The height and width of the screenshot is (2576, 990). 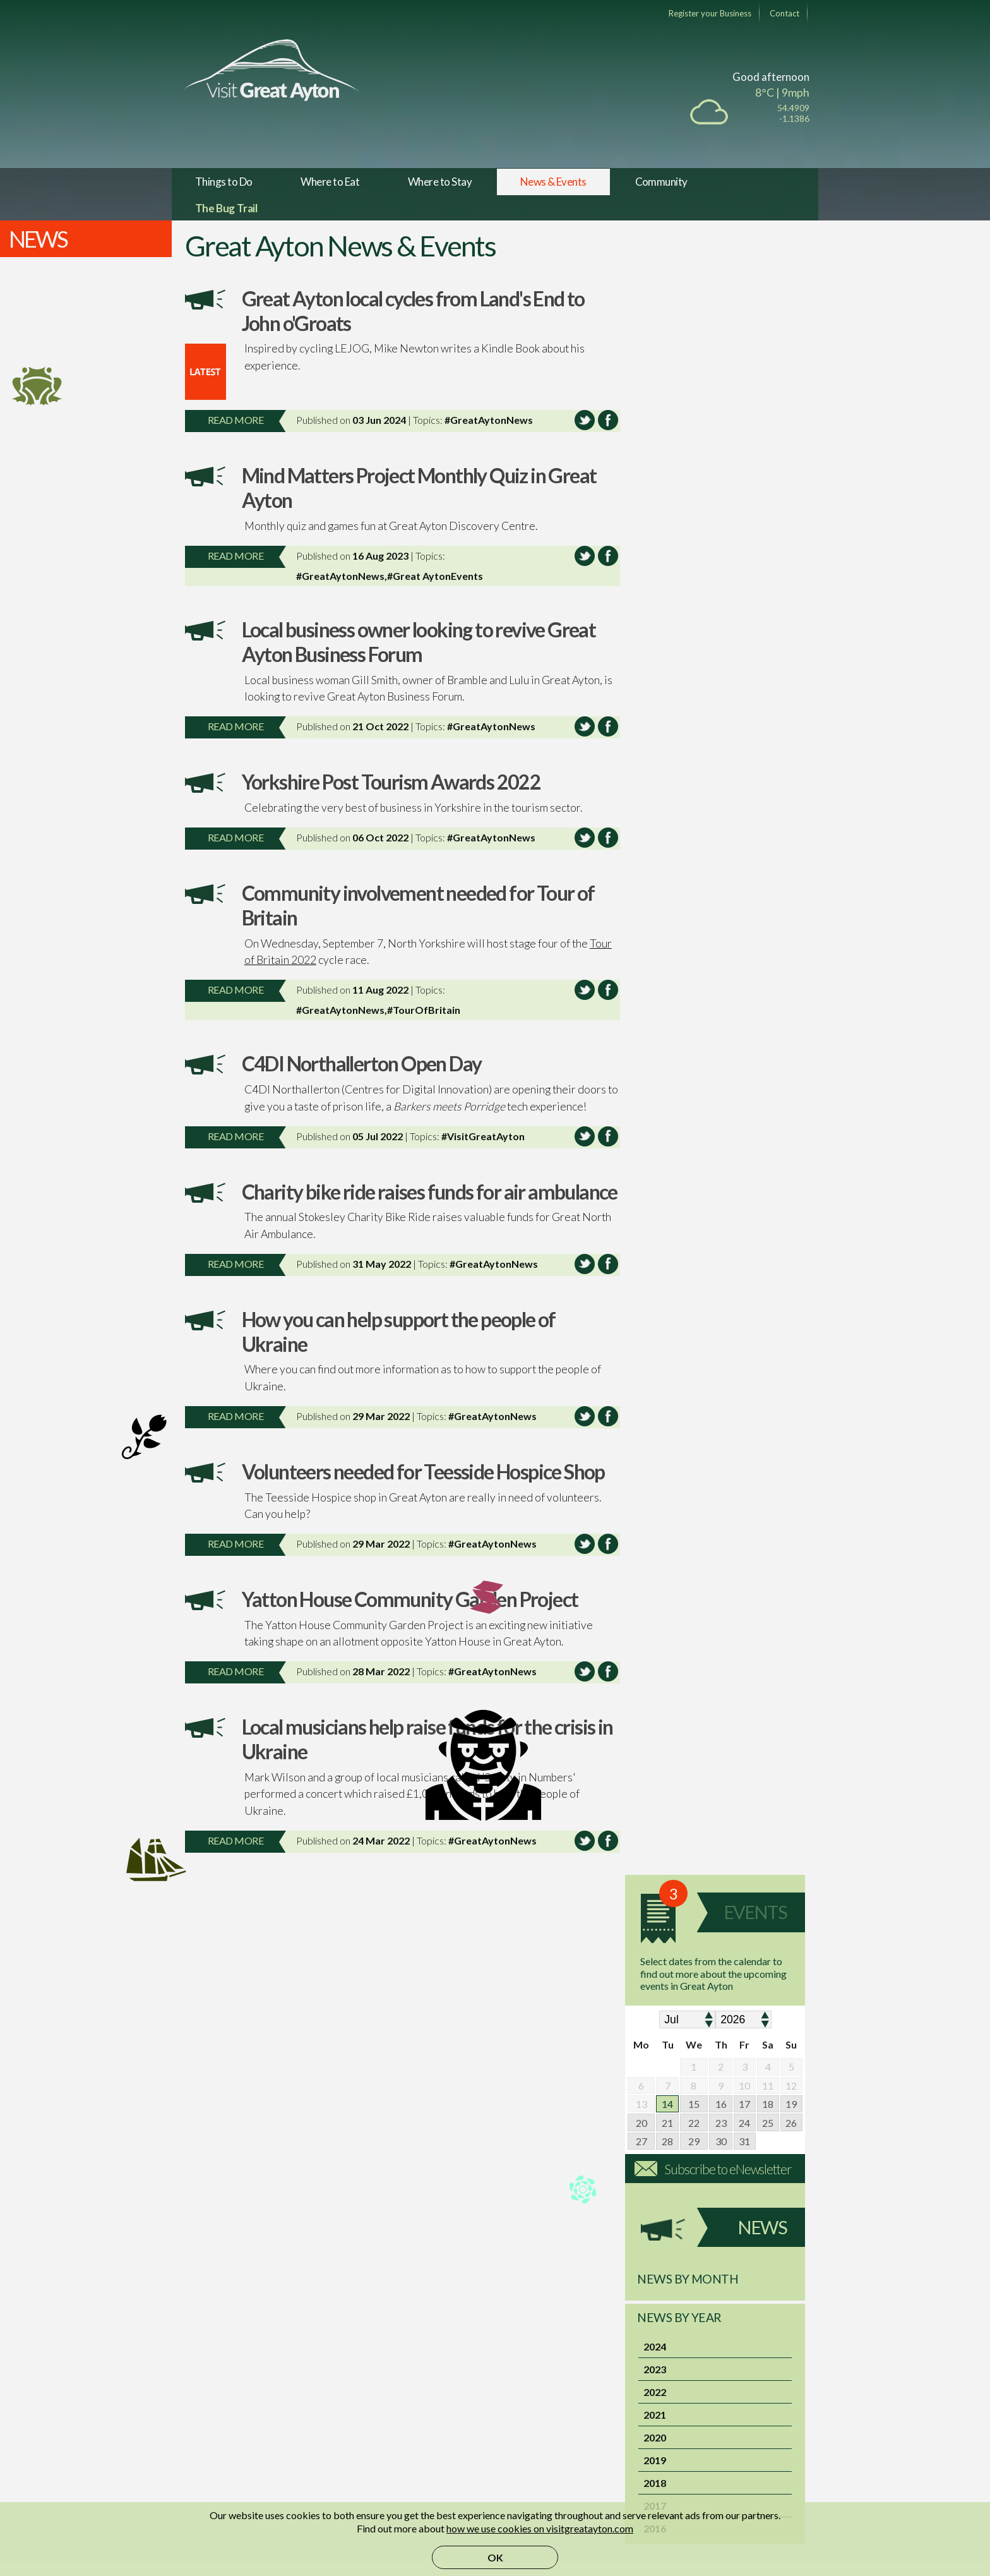 I want to click on navigate to sailing or boating features, so click(x=155, y=1859).